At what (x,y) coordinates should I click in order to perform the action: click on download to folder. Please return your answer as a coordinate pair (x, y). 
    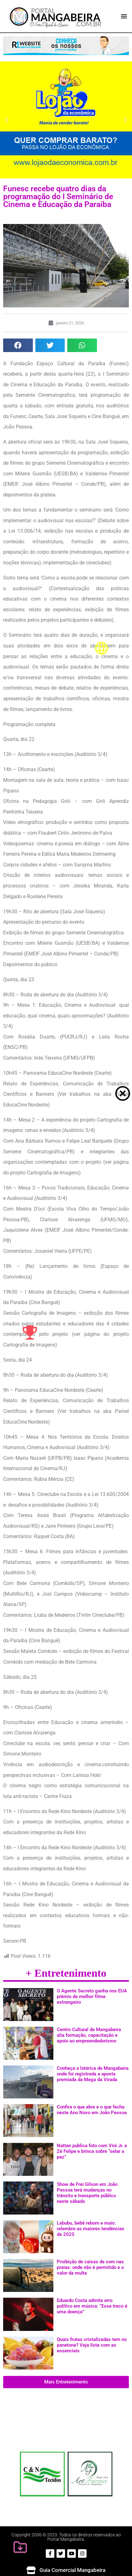
    Looking at the image, I should click on (20, 2547).